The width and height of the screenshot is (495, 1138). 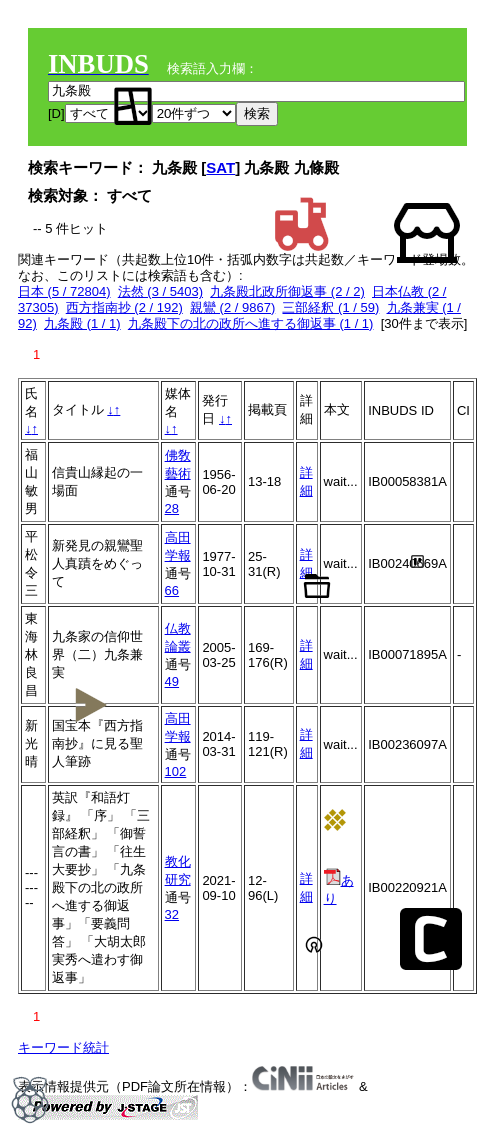 I want to click on visit the online store, so click(x=427, y=233).